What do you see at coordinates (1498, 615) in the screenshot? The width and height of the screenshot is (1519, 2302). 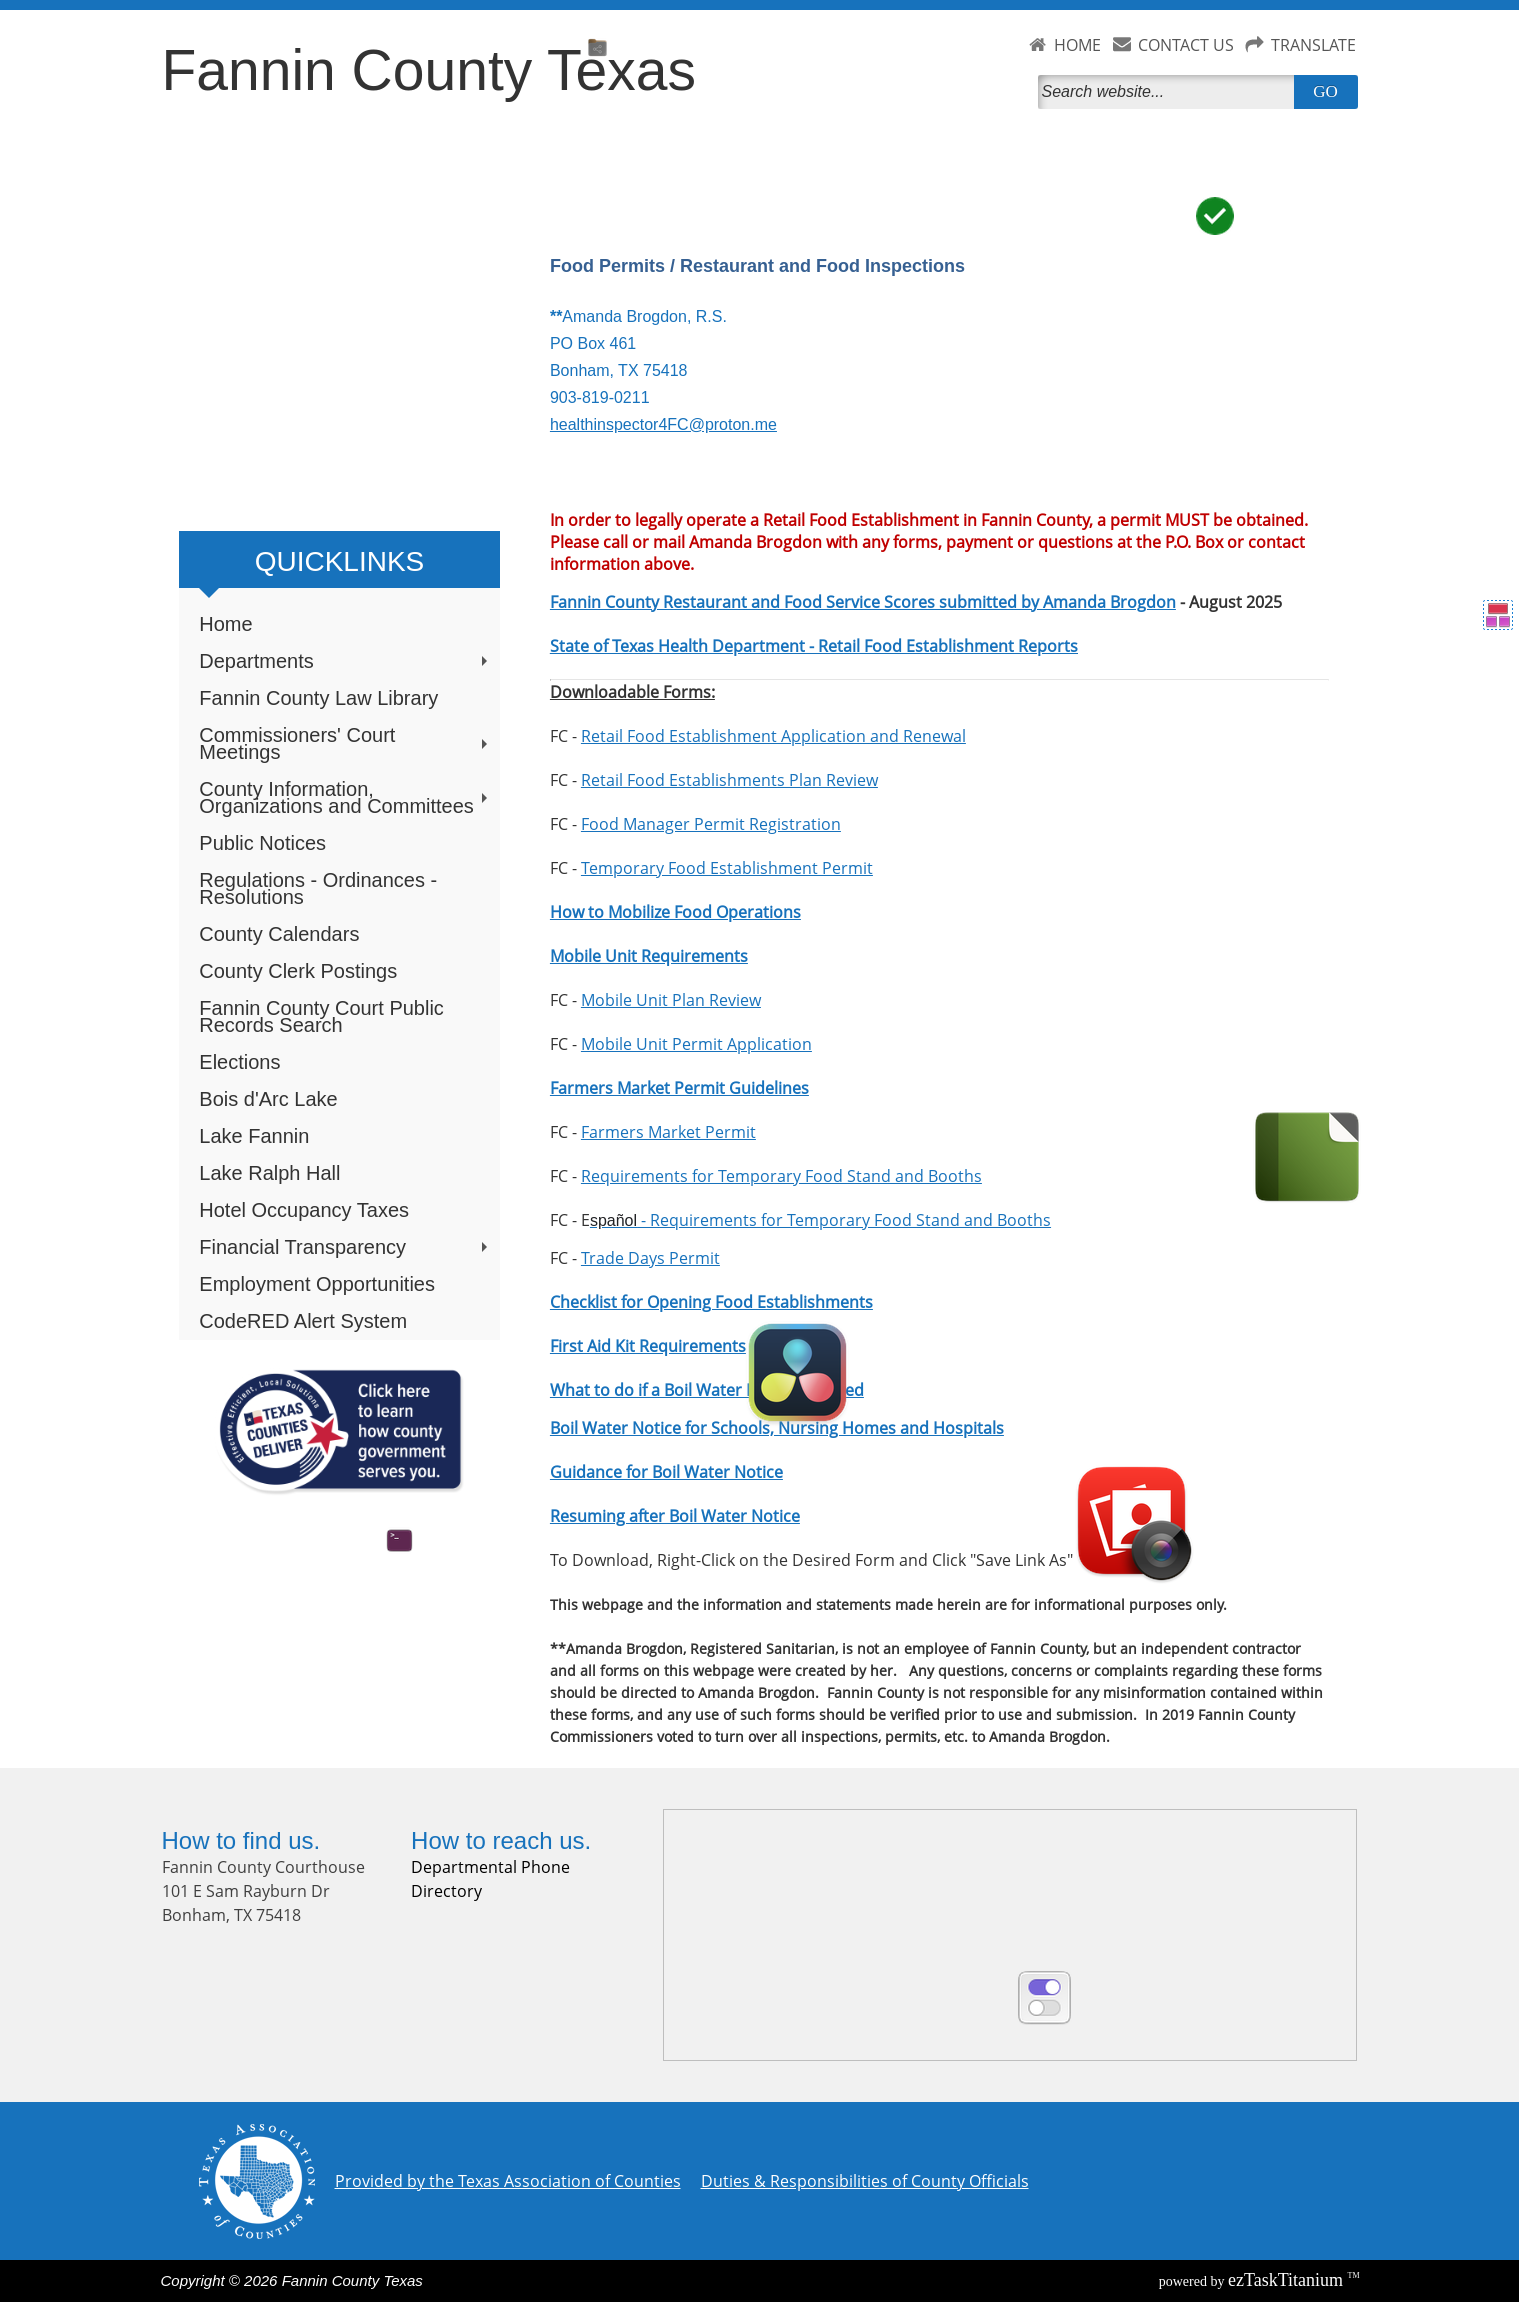 I see `select all items in the current view` at bounding box center [1498, 615].